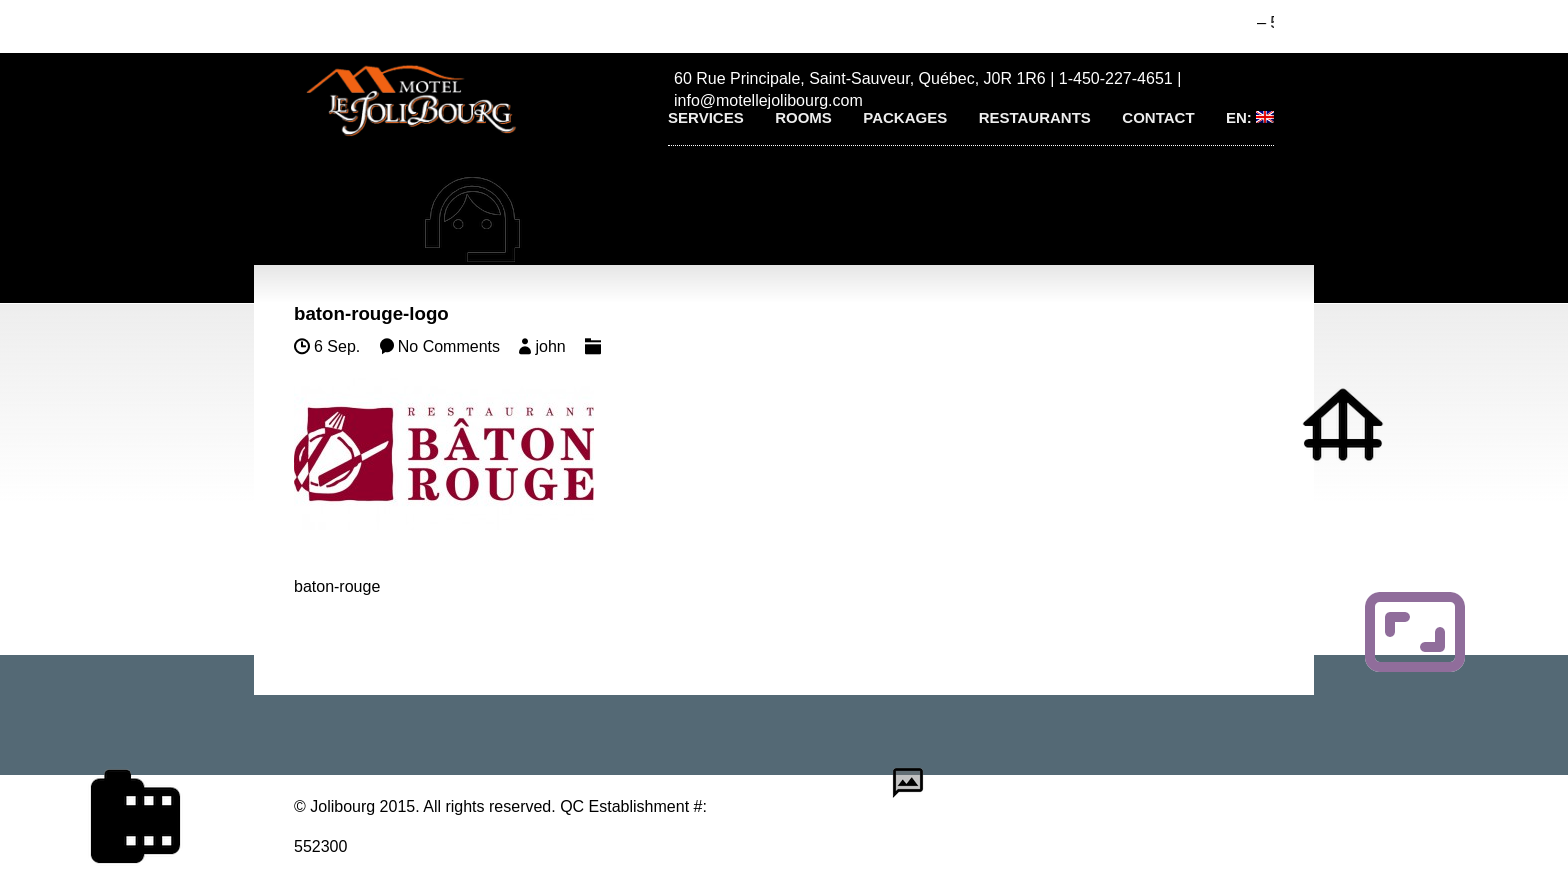 The height and width of the screenshot is (879, 1568). Describe the element at coordinates (908, 783) in the screenshot. I see `send or receive a picture message (MMS)` at that location.